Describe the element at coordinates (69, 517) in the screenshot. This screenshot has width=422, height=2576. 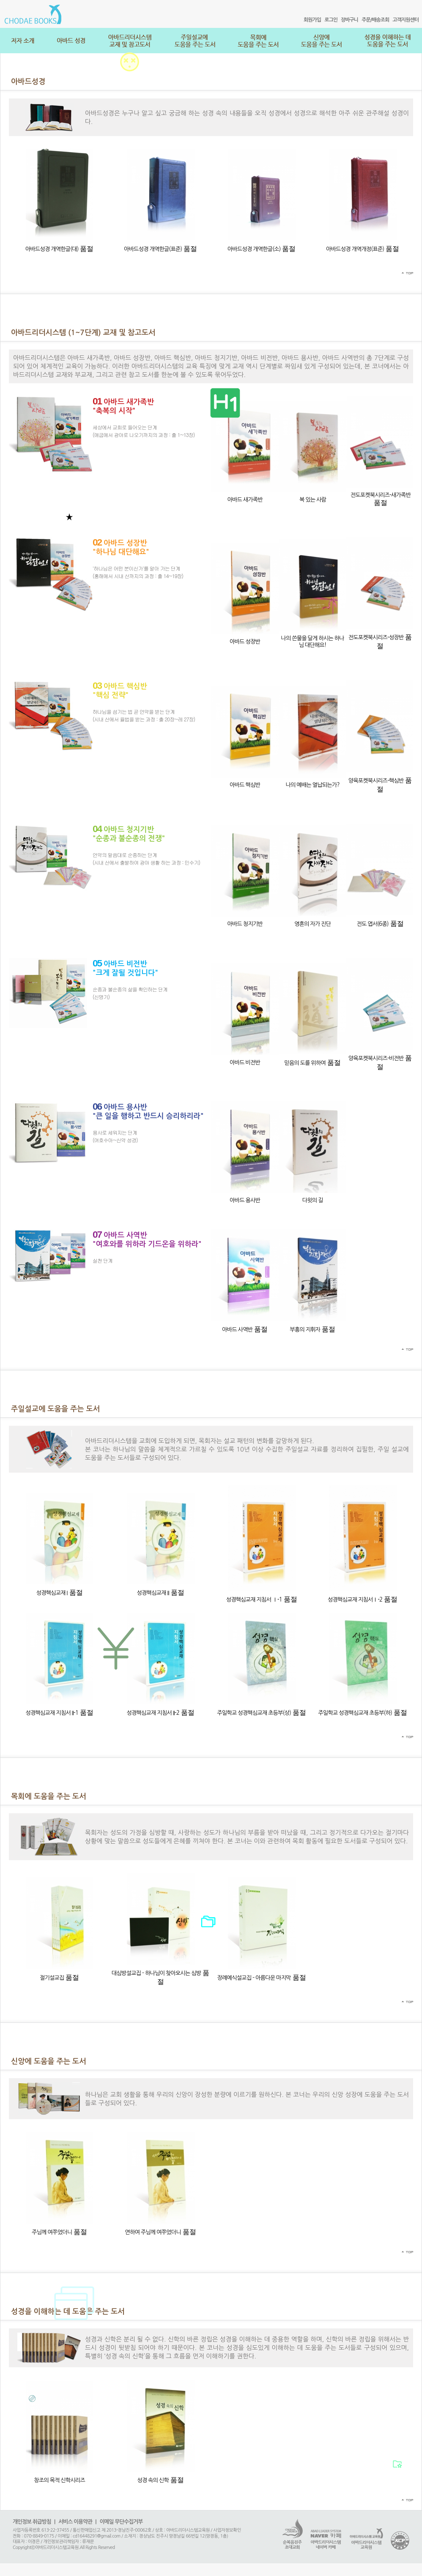
I see `rate or review an item` at that location.